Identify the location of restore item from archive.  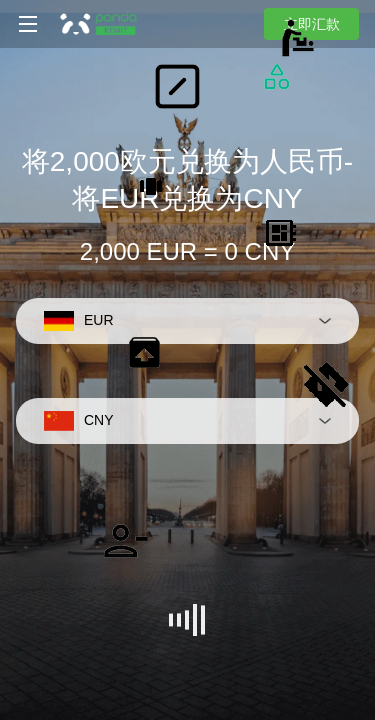
(144, 352).